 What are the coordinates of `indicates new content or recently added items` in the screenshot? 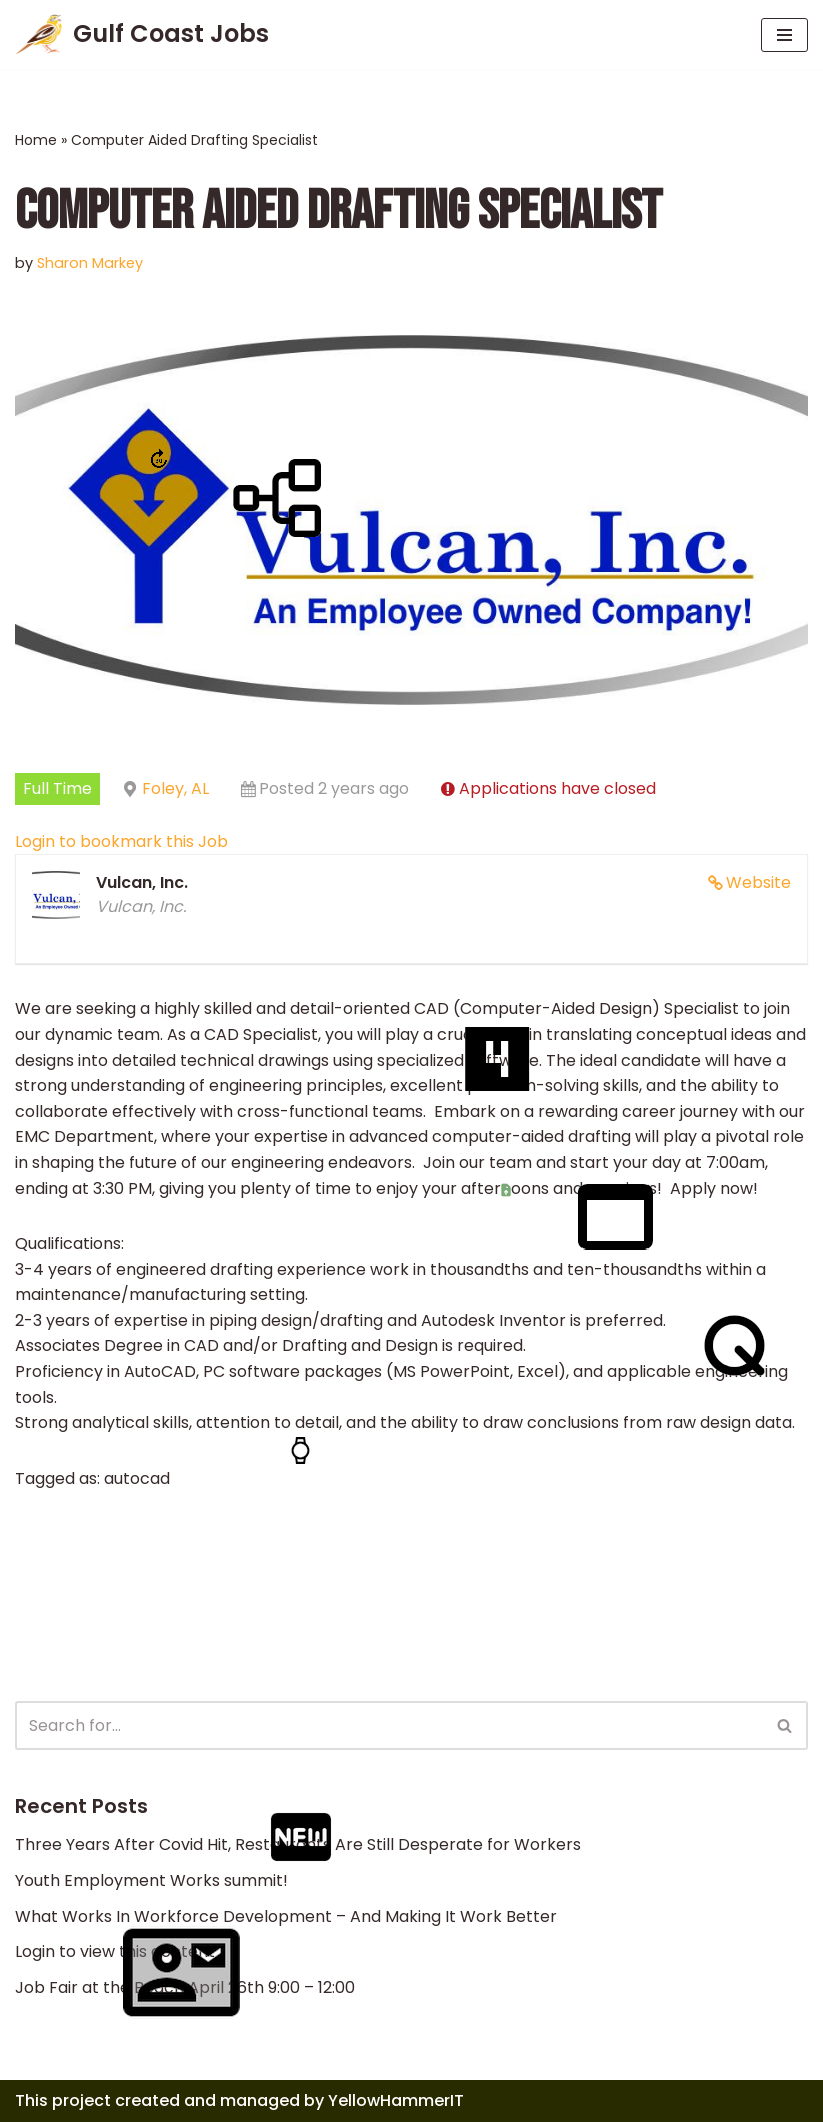 It's located at (301, 1837).